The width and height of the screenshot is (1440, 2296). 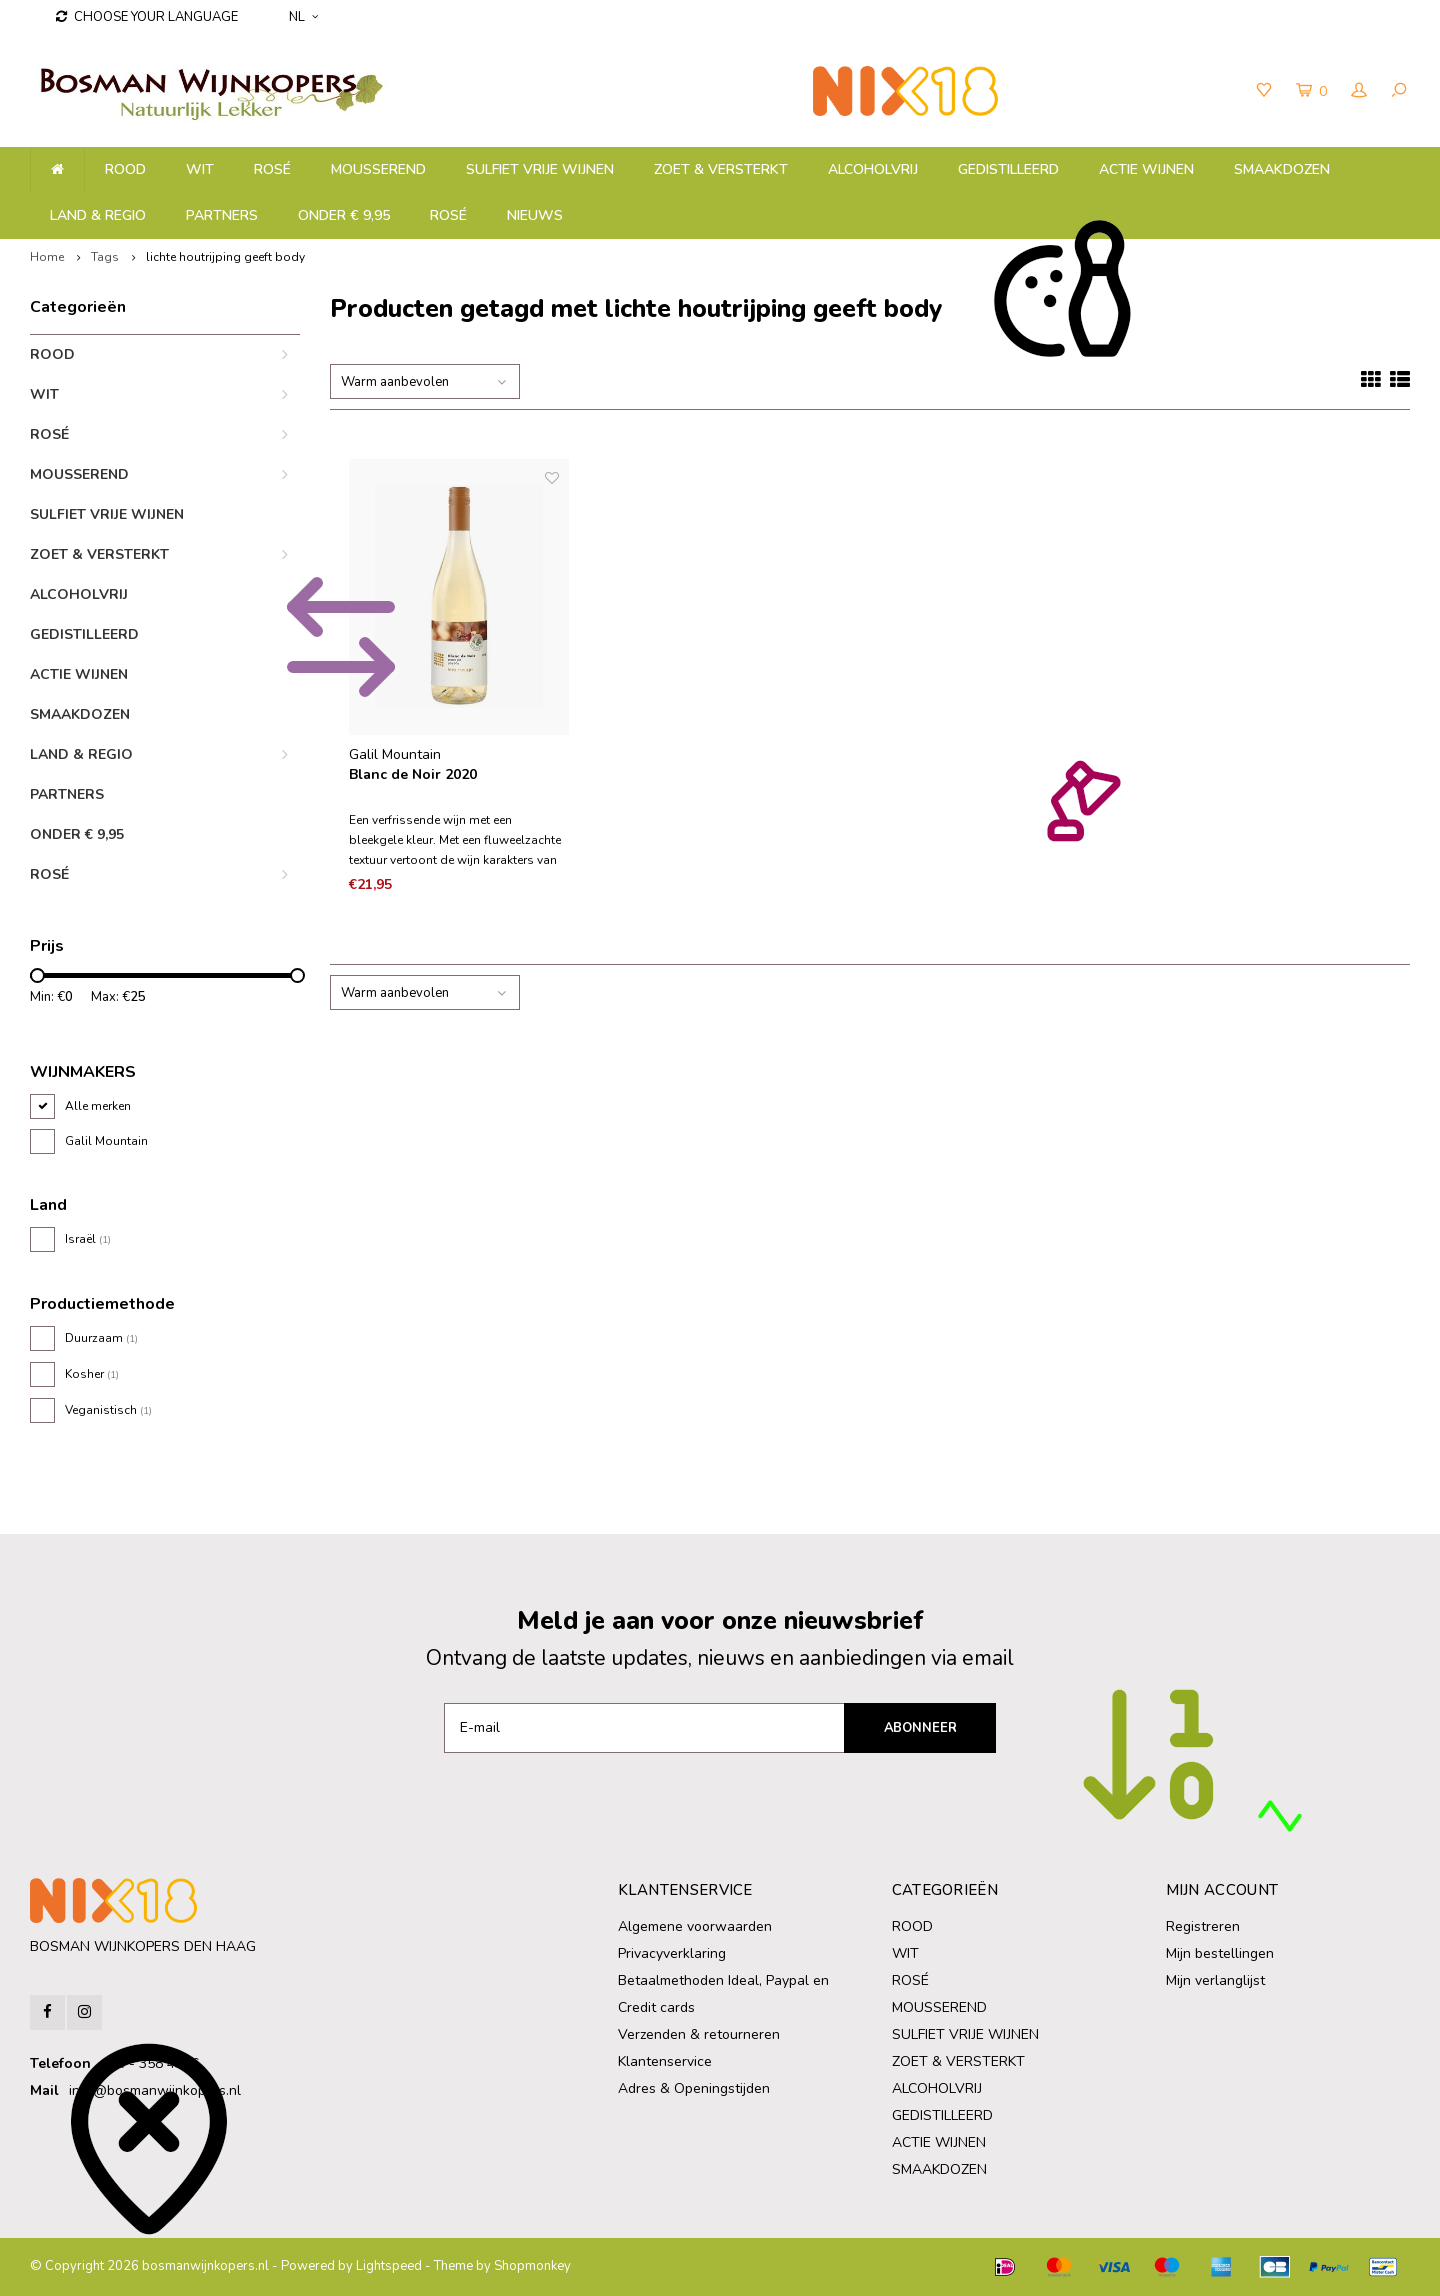 I want to click on toggle desk lamp or task lighting, so click(x=1084, y=801).